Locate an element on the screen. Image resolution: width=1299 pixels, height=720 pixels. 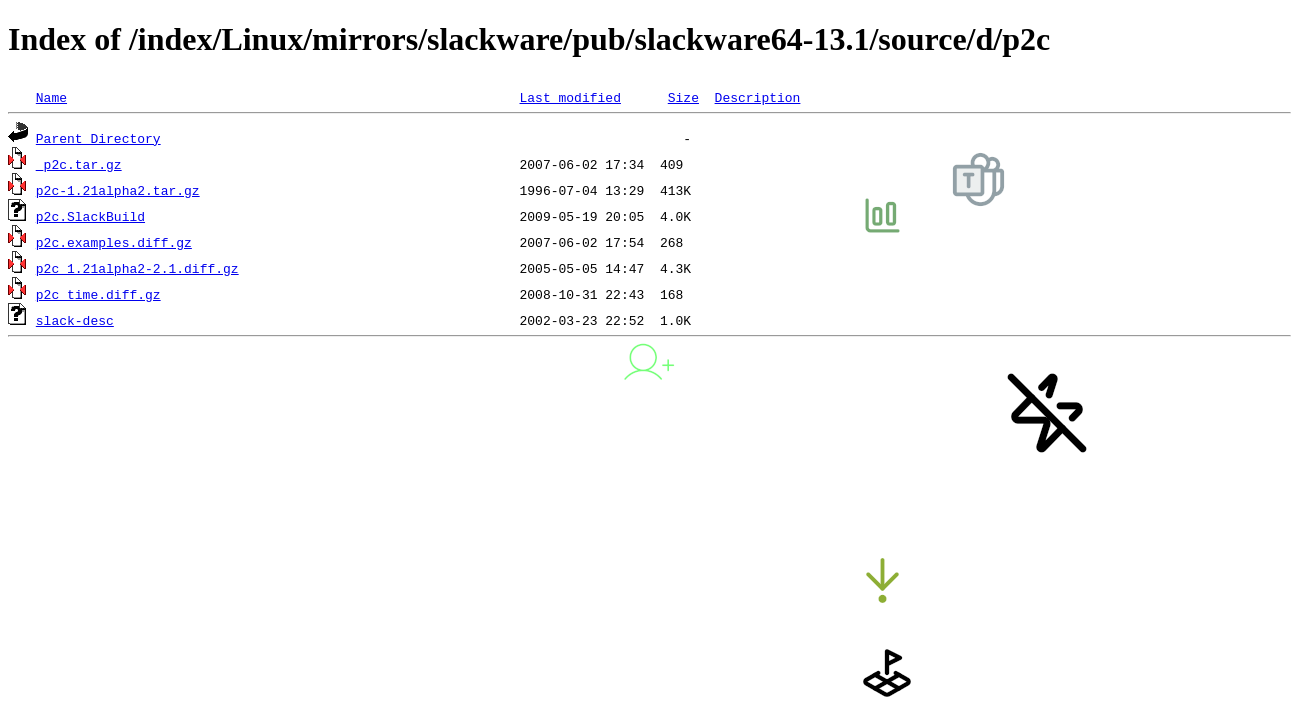
view analytics or statistics dashboard is located at coordinates (882, 215).